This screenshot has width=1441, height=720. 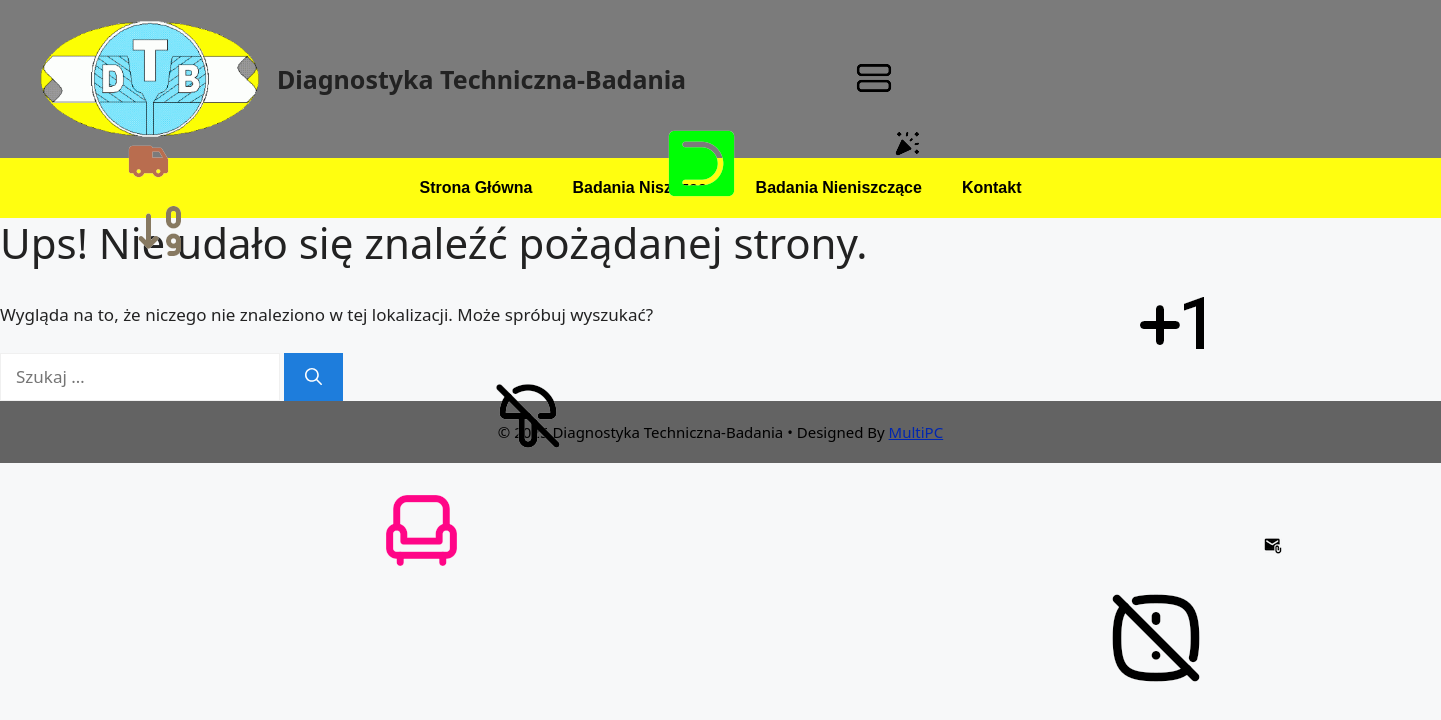 What do you see at coordinates (908, 143) in the screenshot?
I see `celebration or success state indicator` at bounding box center [908, 143].